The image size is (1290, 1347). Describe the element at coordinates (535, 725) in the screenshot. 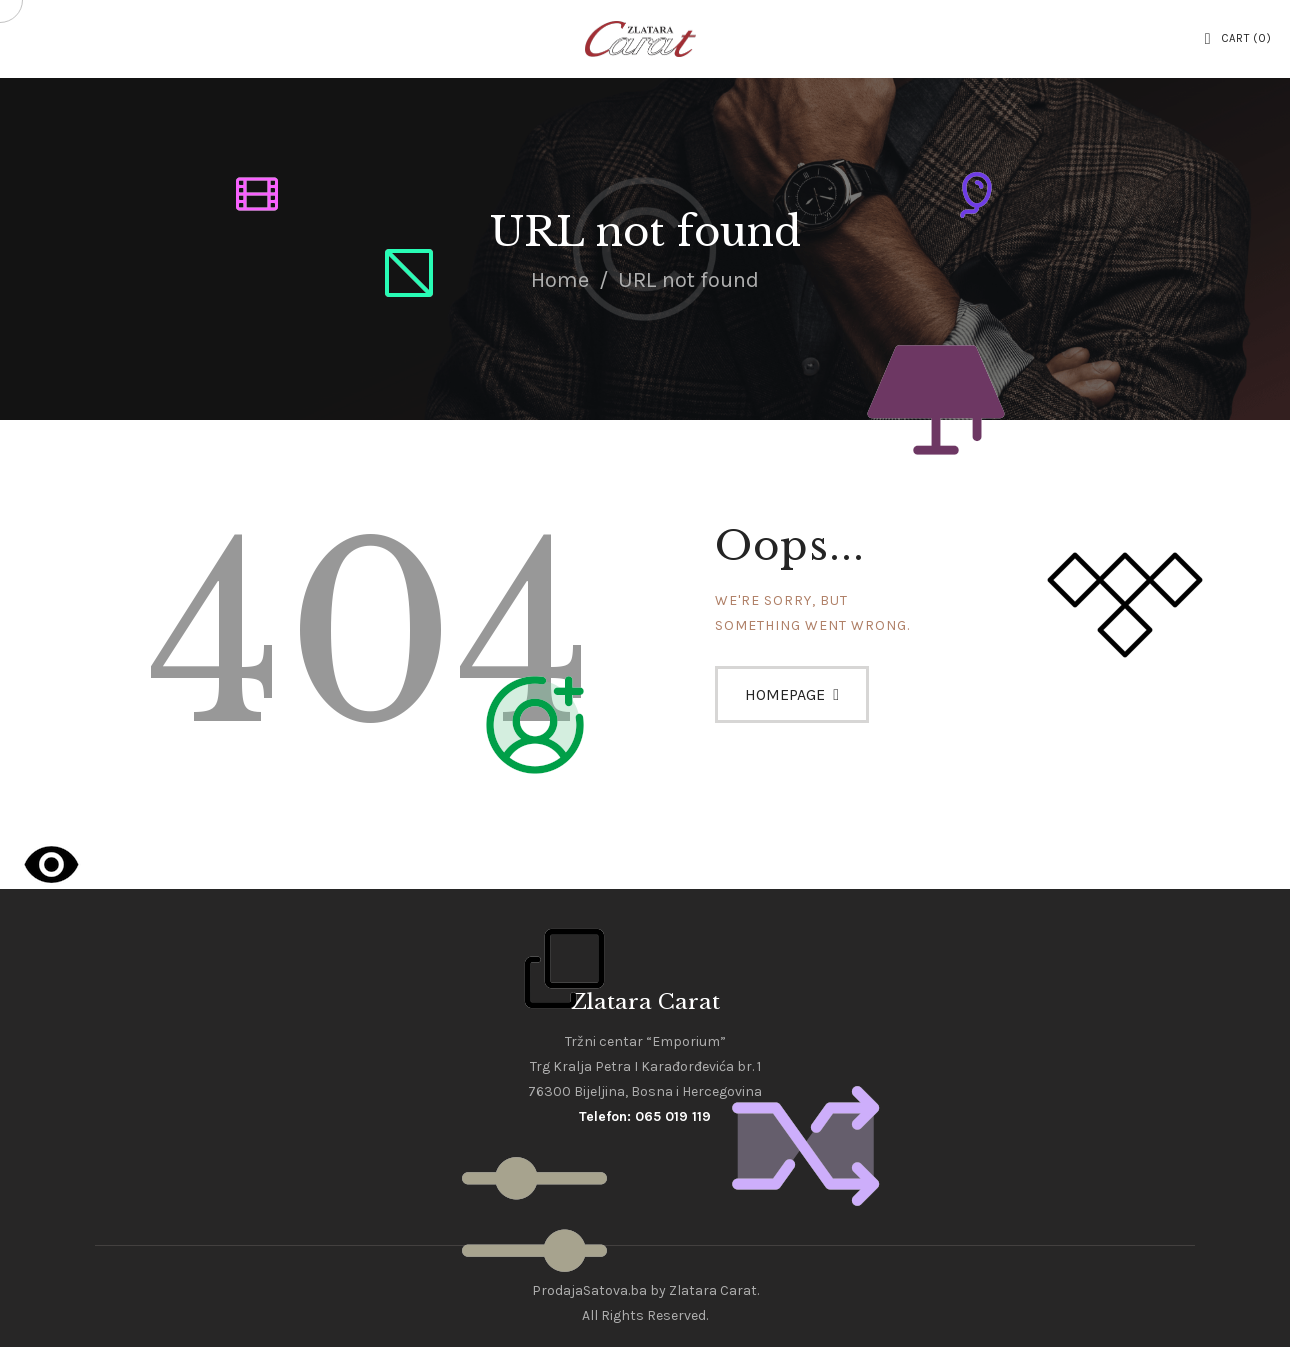

I see `add a new user or contact` at that location.